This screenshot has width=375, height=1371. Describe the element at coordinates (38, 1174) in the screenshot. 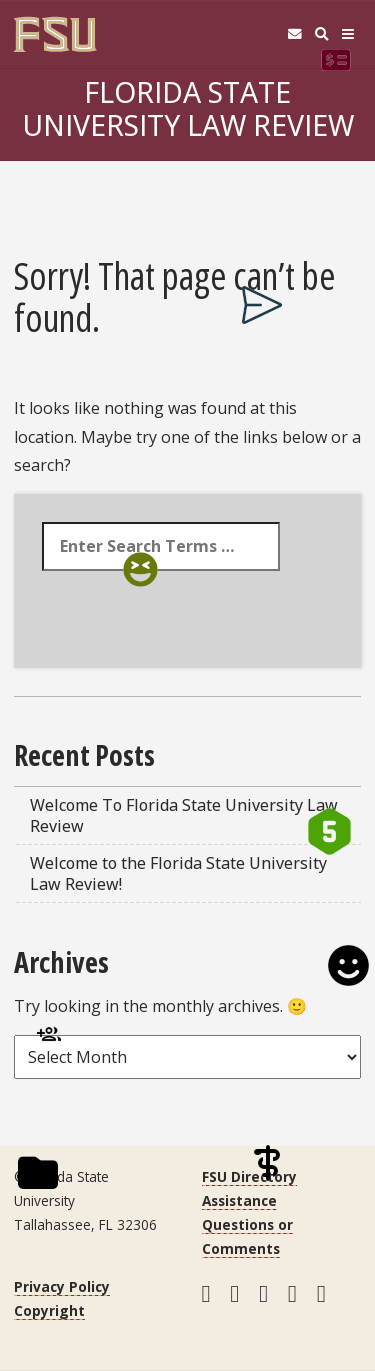

I see `open folder to view contents` at that location.